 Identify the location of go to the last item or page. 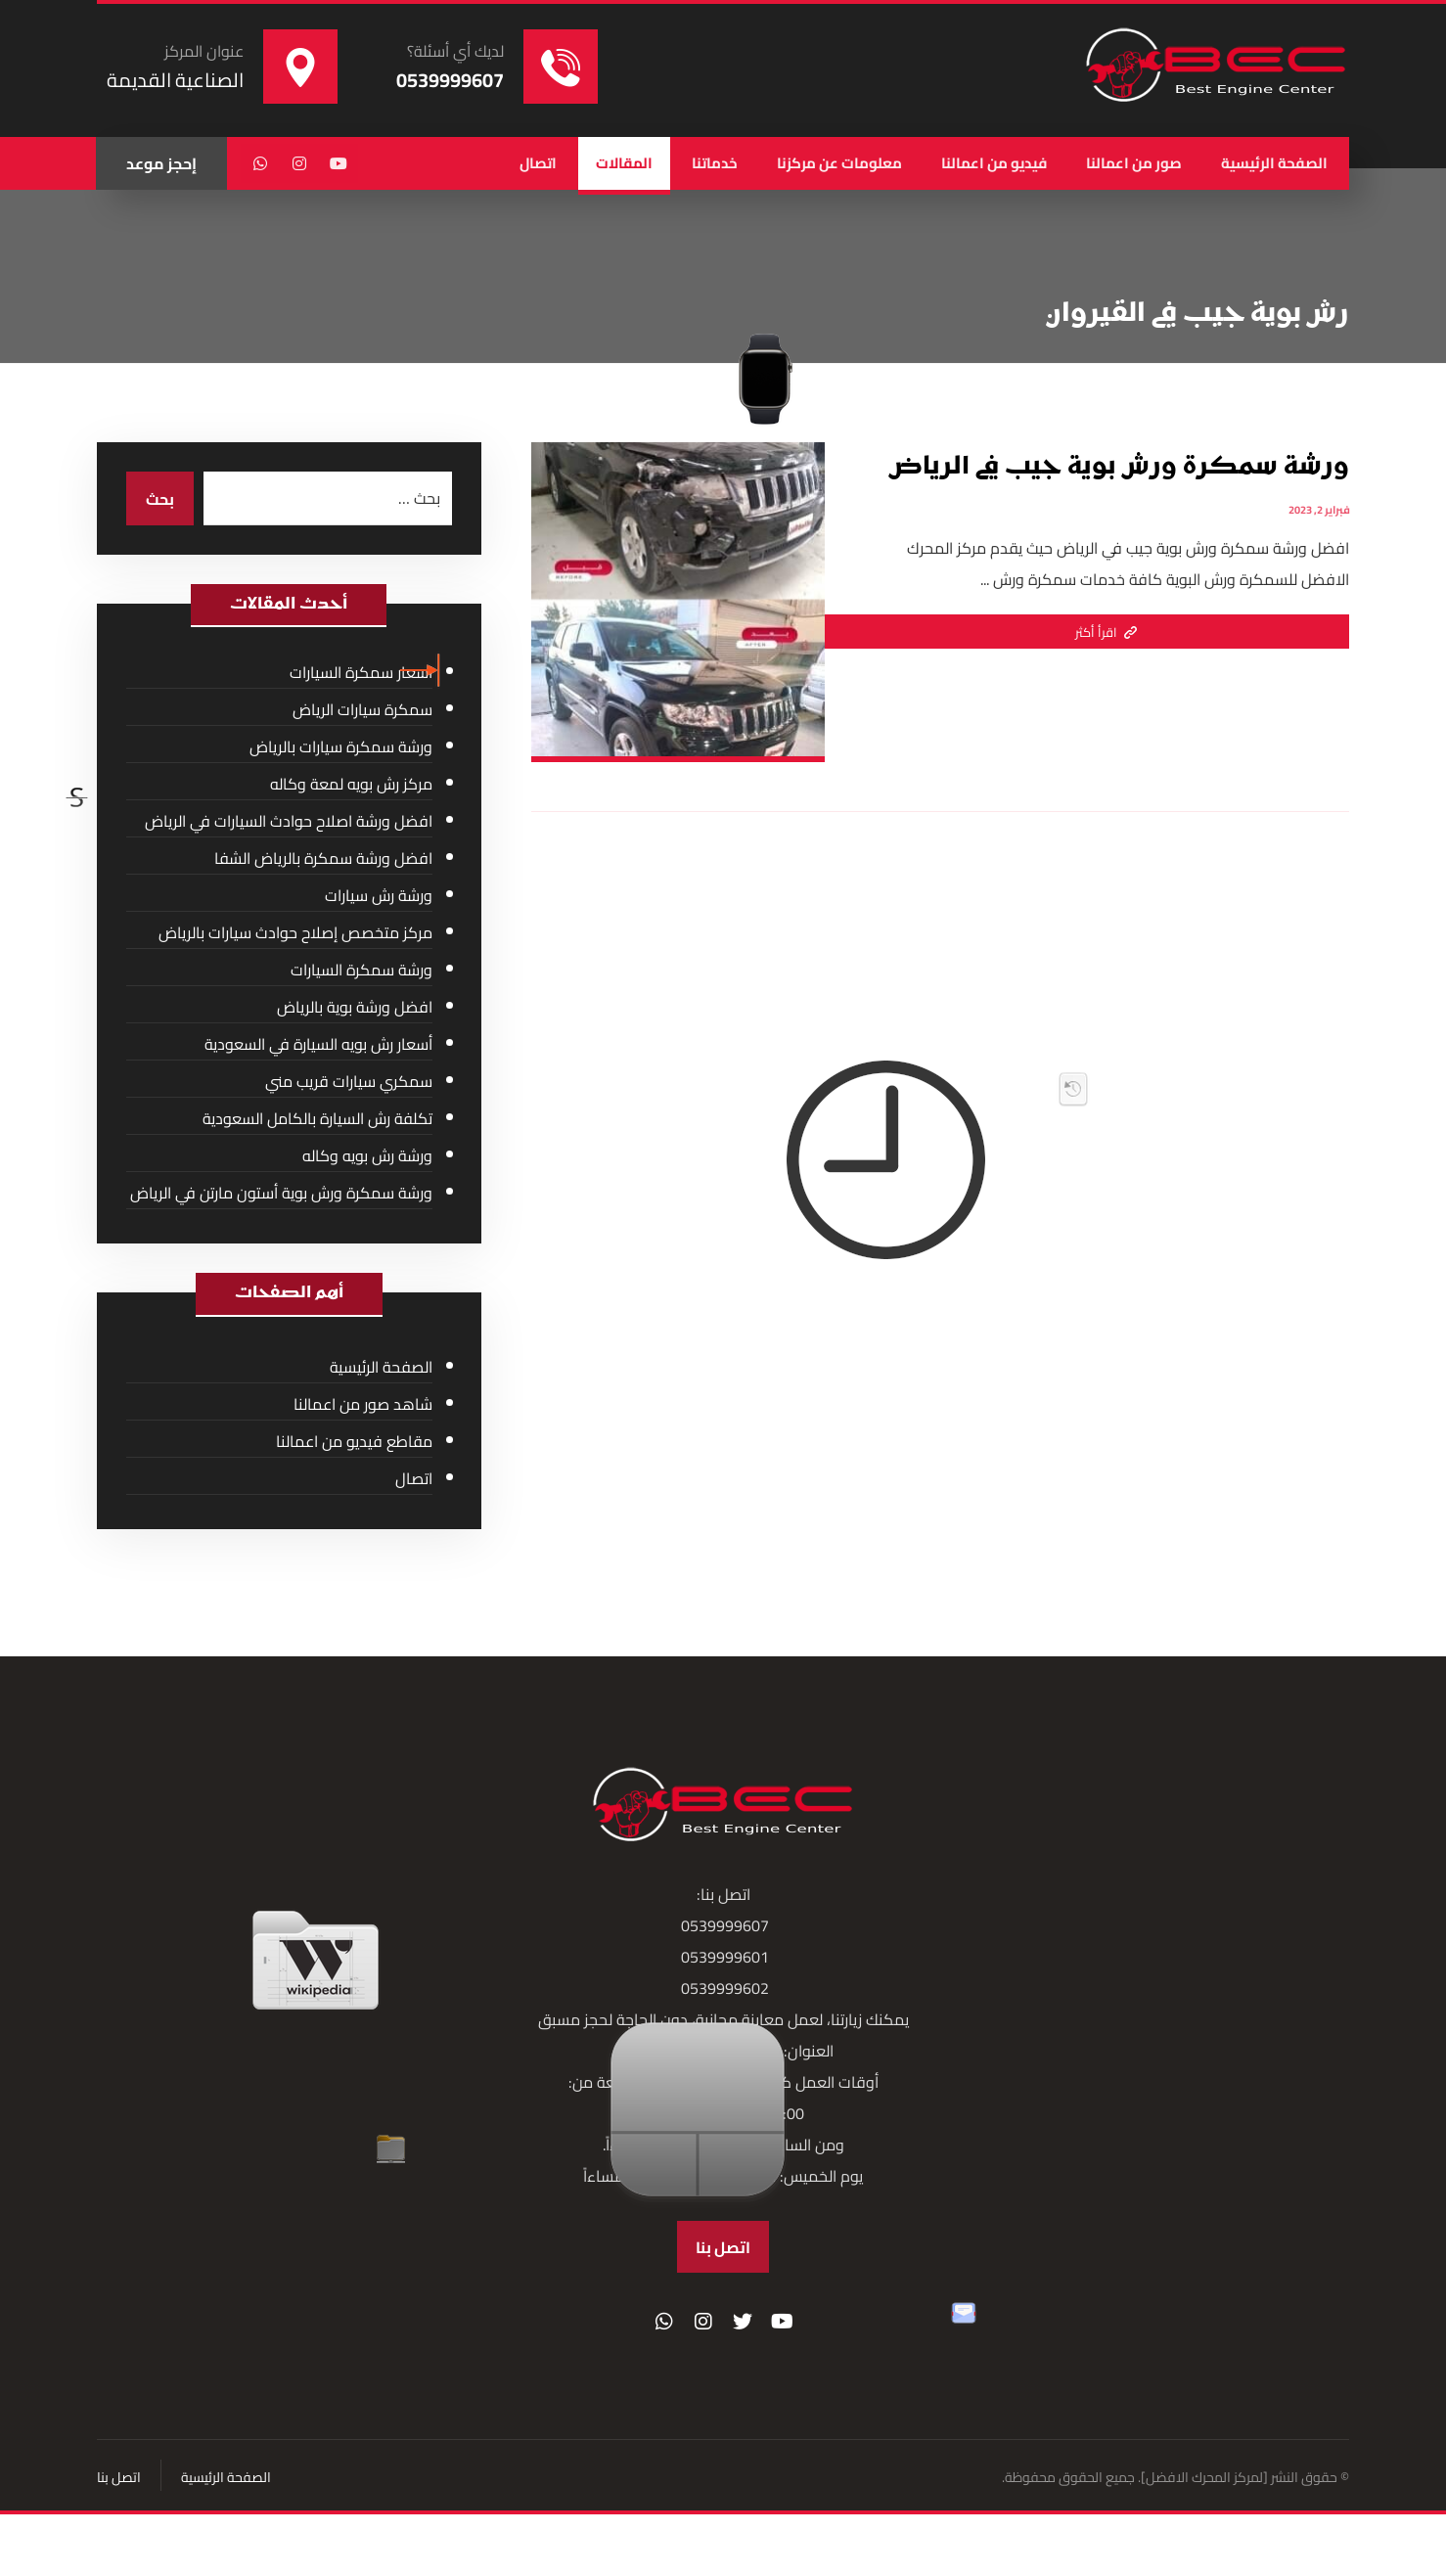
(420, 670).